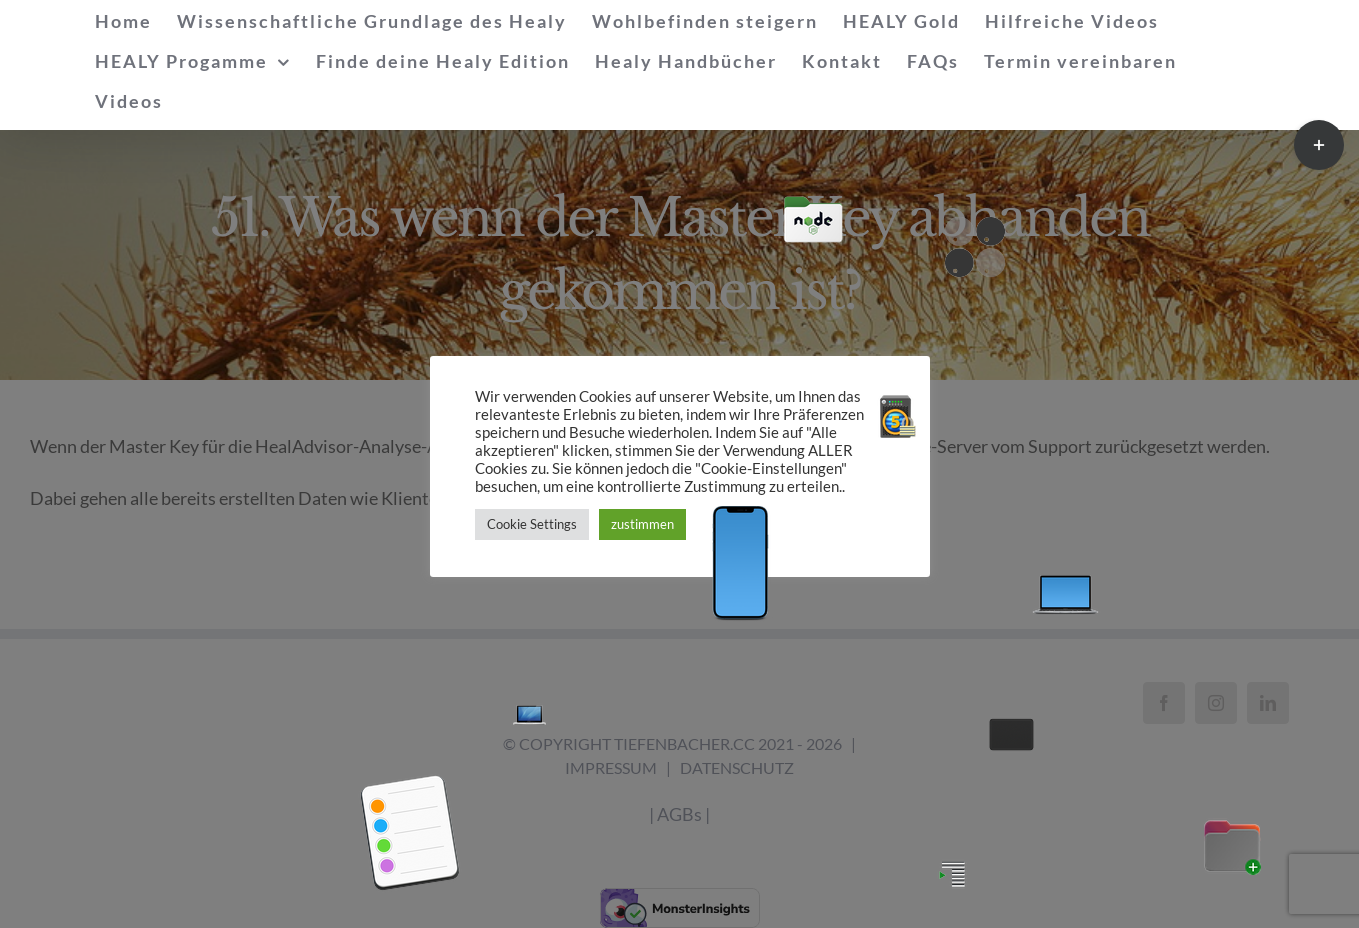 The width and height of the screenshot is (1359, 928). I want to click on macbook air device icon in system preferences, so click(1065, 589).